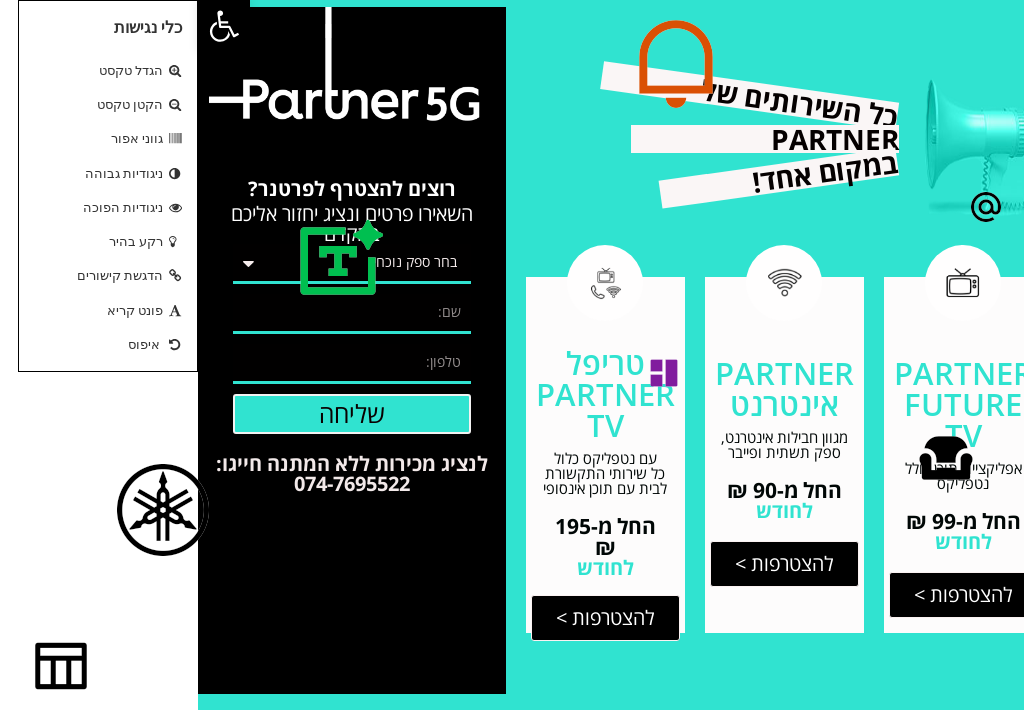 This screenshot has width=1024, height=720. Describe the element at coordinates (664, 373) in the screenshot. I see `switch to grid layout view` at that location.